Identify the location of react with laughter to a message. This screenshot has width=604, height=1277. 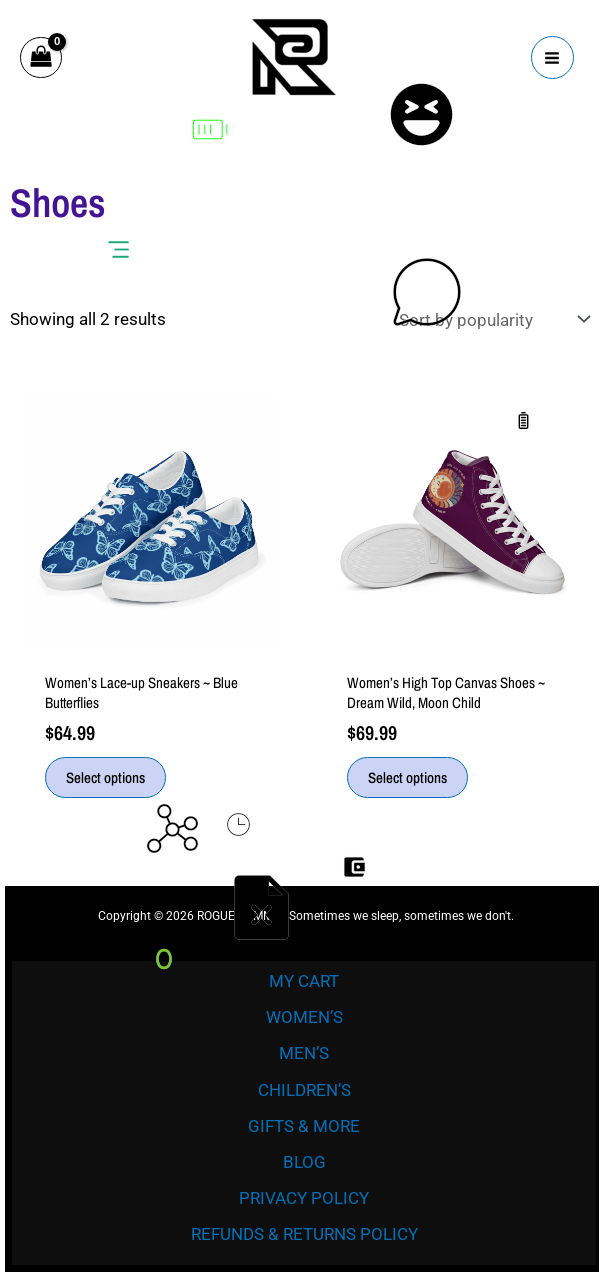
(421, 114).